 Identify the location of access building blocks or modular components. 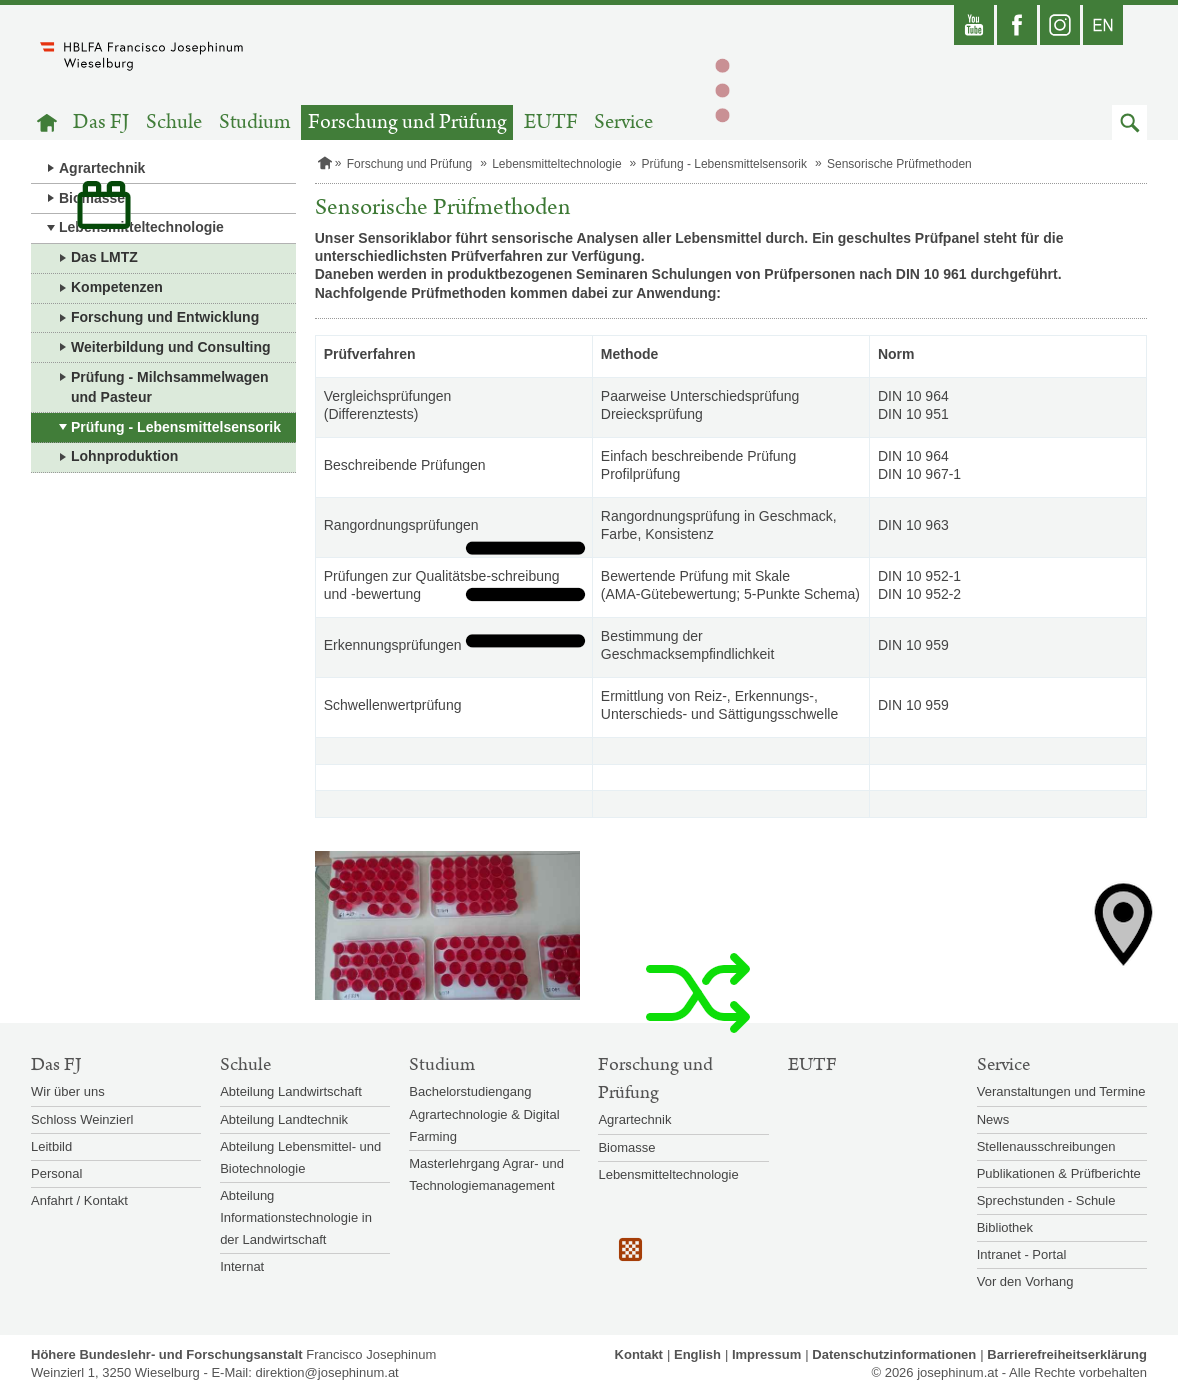
(104, 205).